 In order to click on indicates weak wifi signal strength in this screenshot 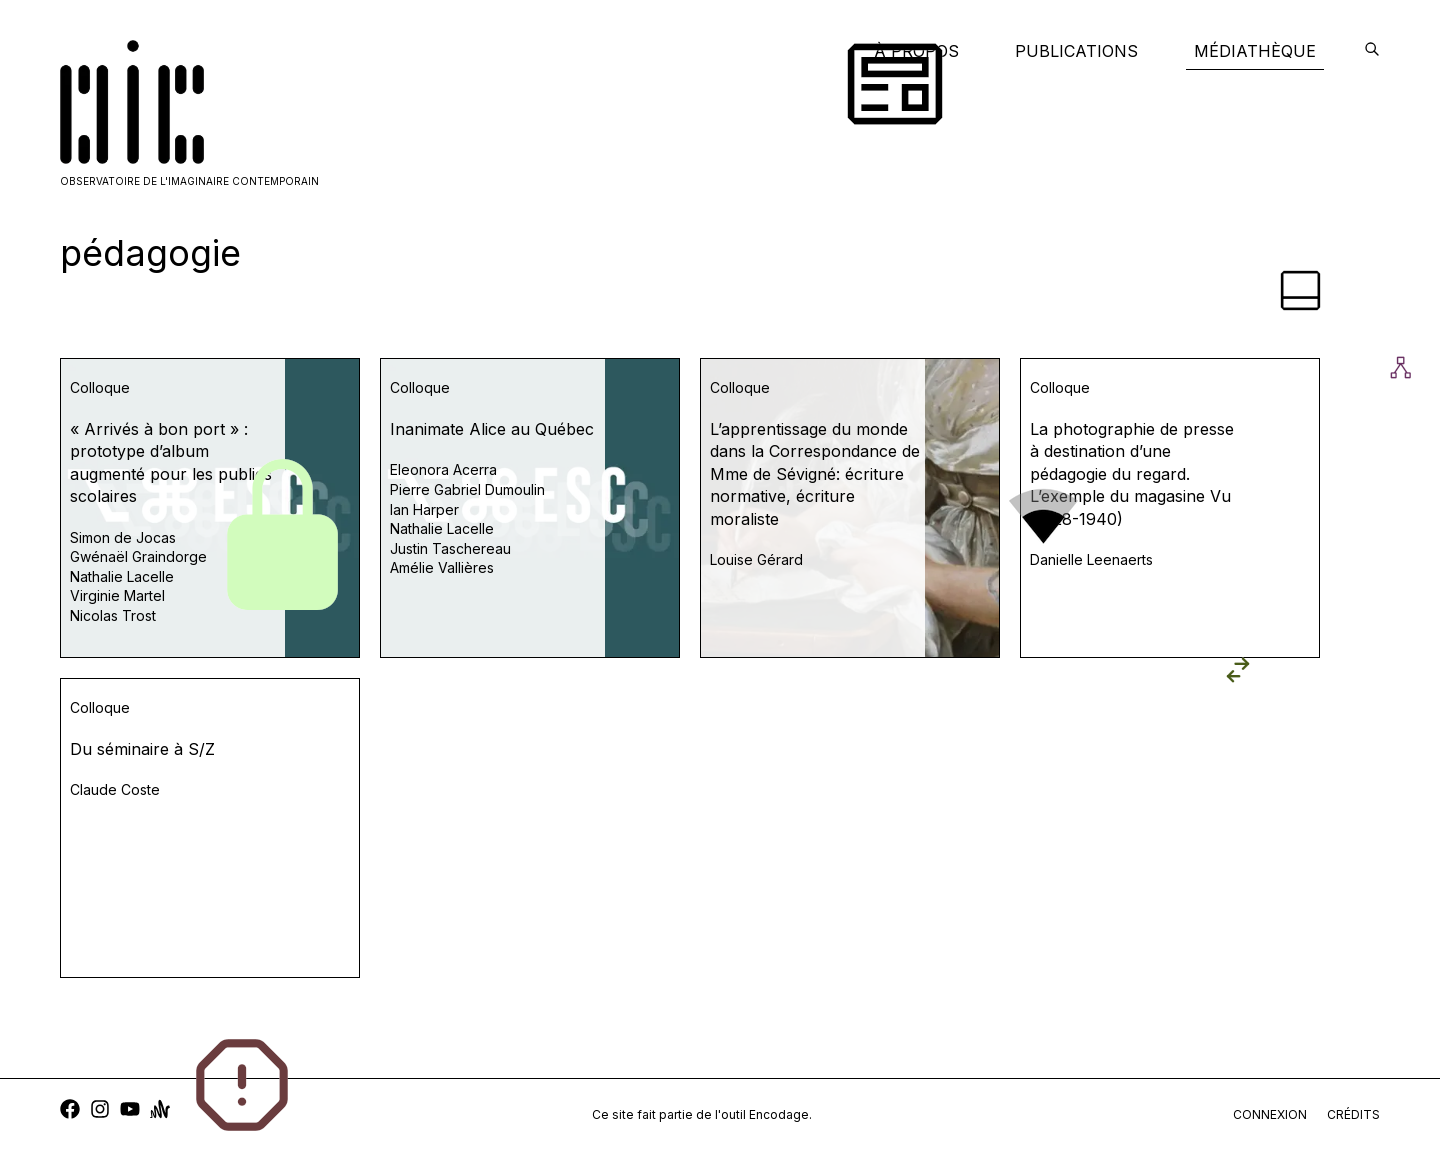, I will do `click(1043, 515)`.